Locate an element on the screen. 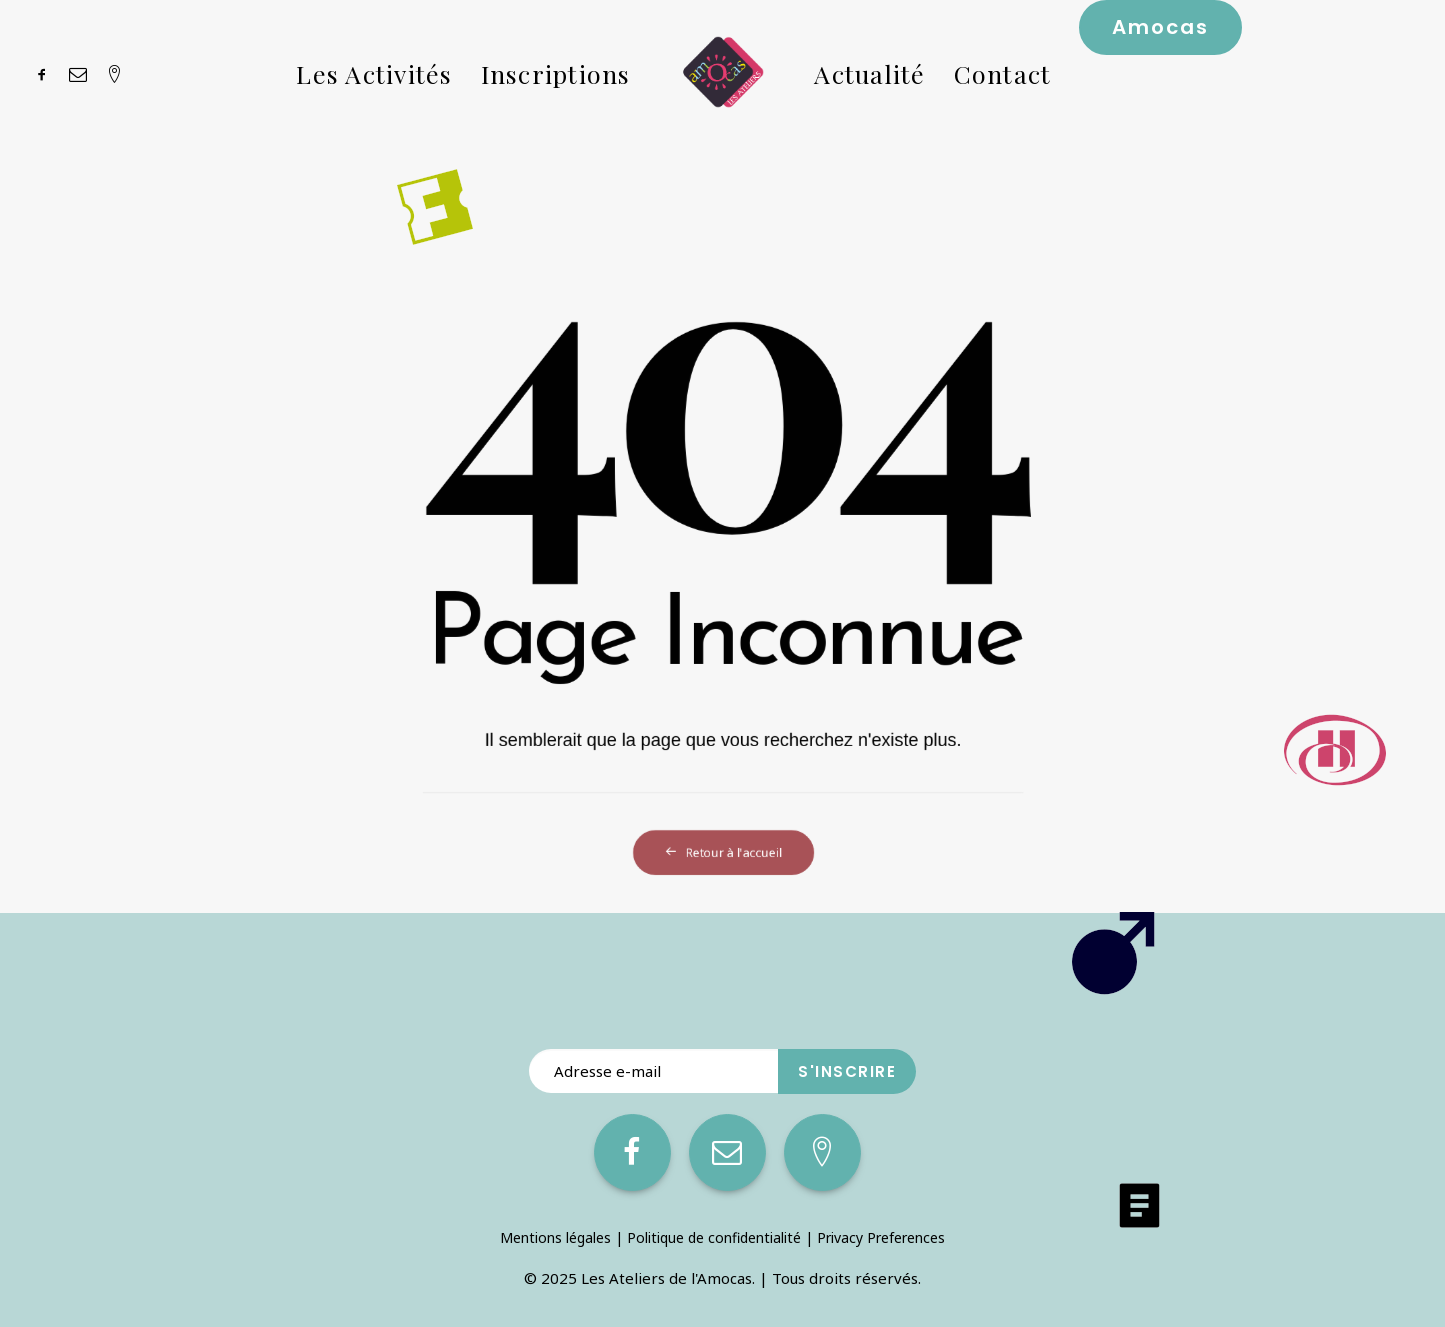 The image size is (1445, 1327). hilton hotels and resorts logo is located at coordinates (1335, 750).